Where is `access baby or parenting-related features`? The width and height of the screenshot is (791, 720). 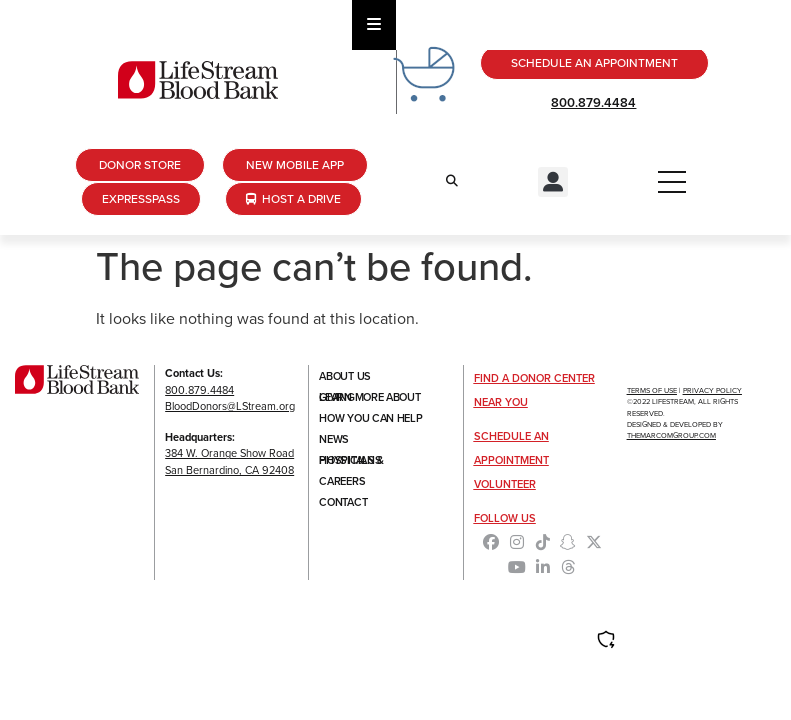
access baby or parenting-related features is located at coordinates (425, 72).